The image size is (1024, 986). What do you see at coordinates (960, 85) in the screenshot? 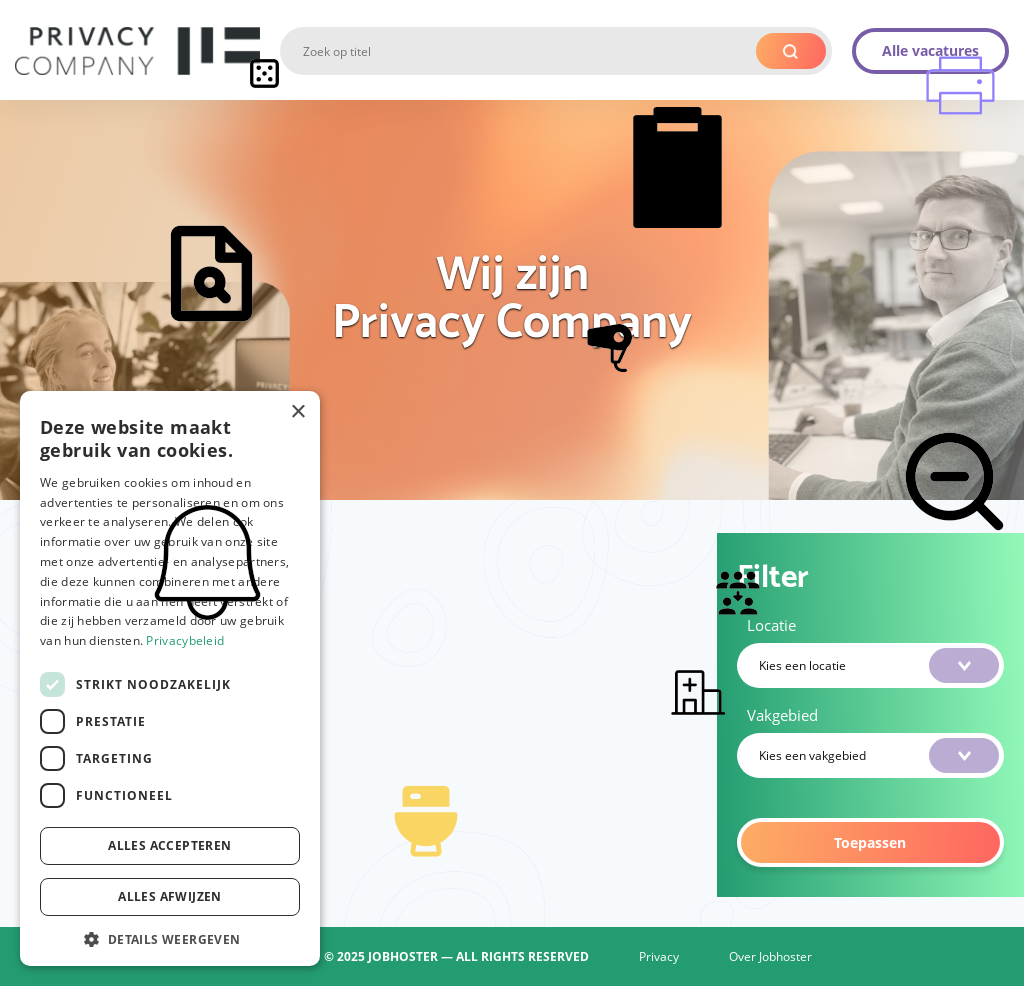
I see `print the current document` at bounding box center [960, 85].